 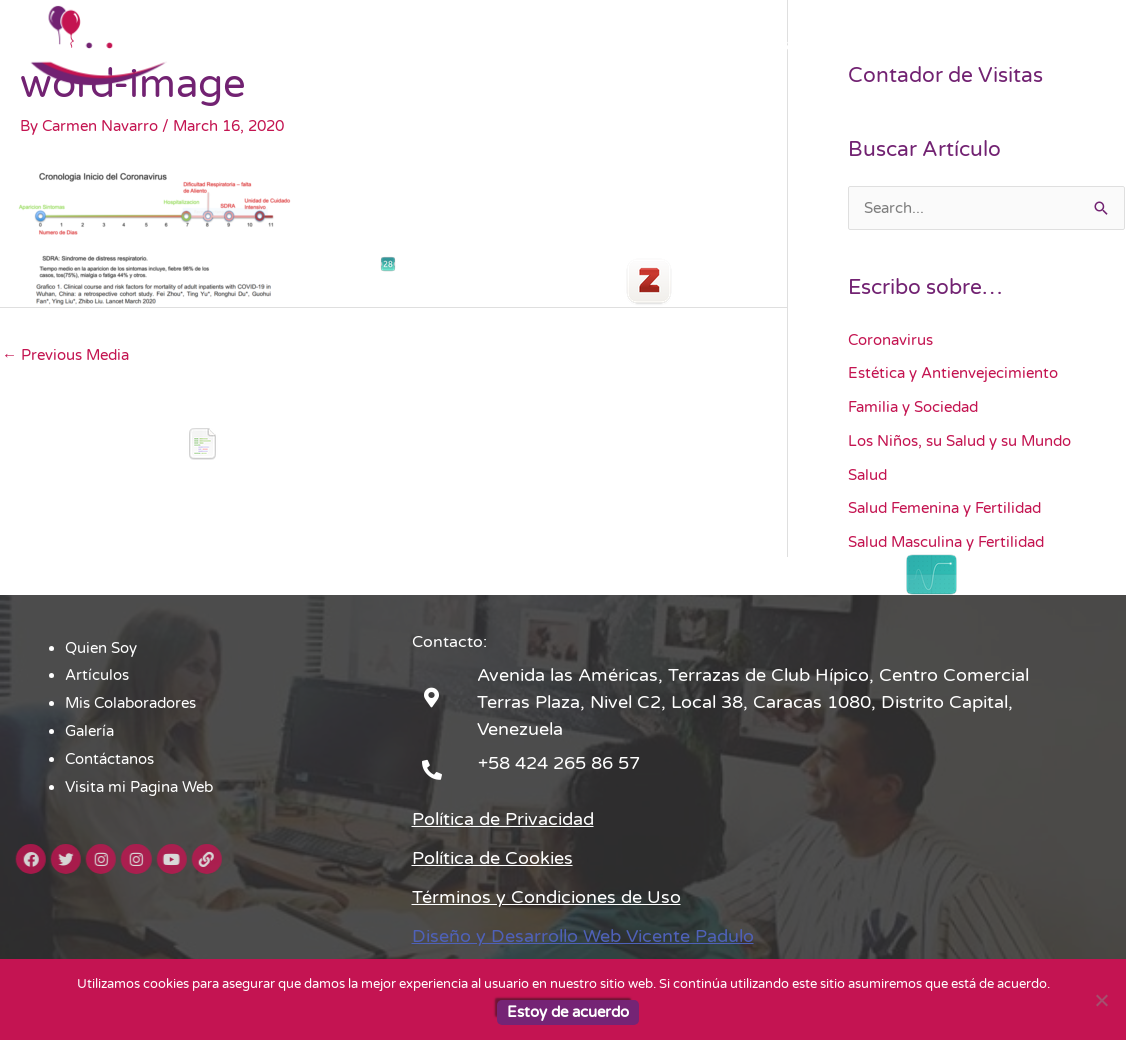 What do you see at coordinates (931, 574) in the screenshot?
I see `open system resource usage monitor` at bounding box center [931, 574].